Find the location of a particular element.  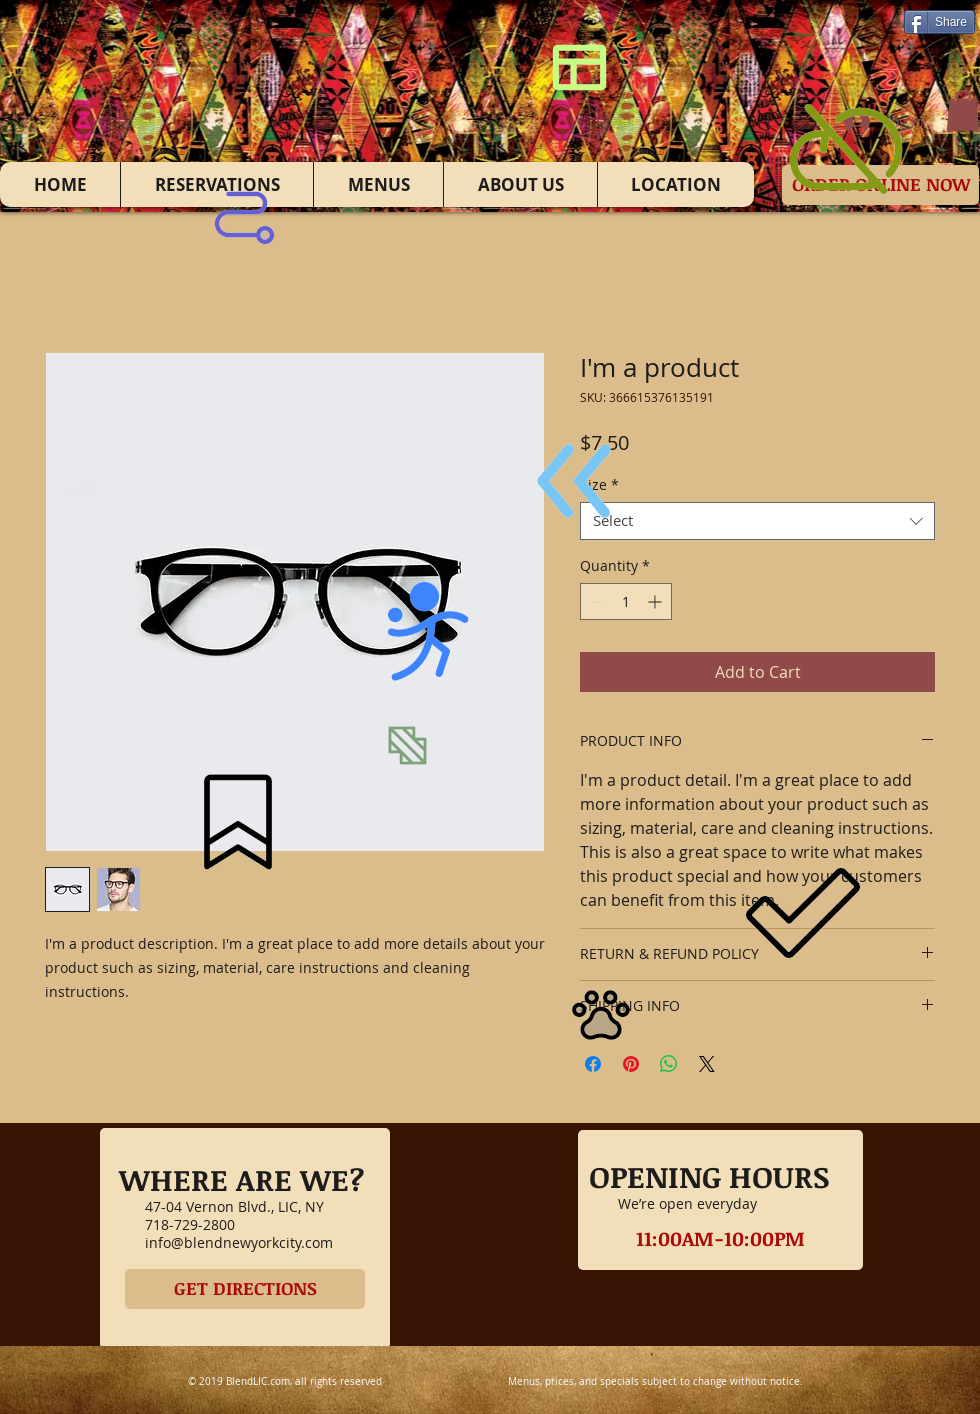

confirm or submit an action is located at coordinates (801, 911).